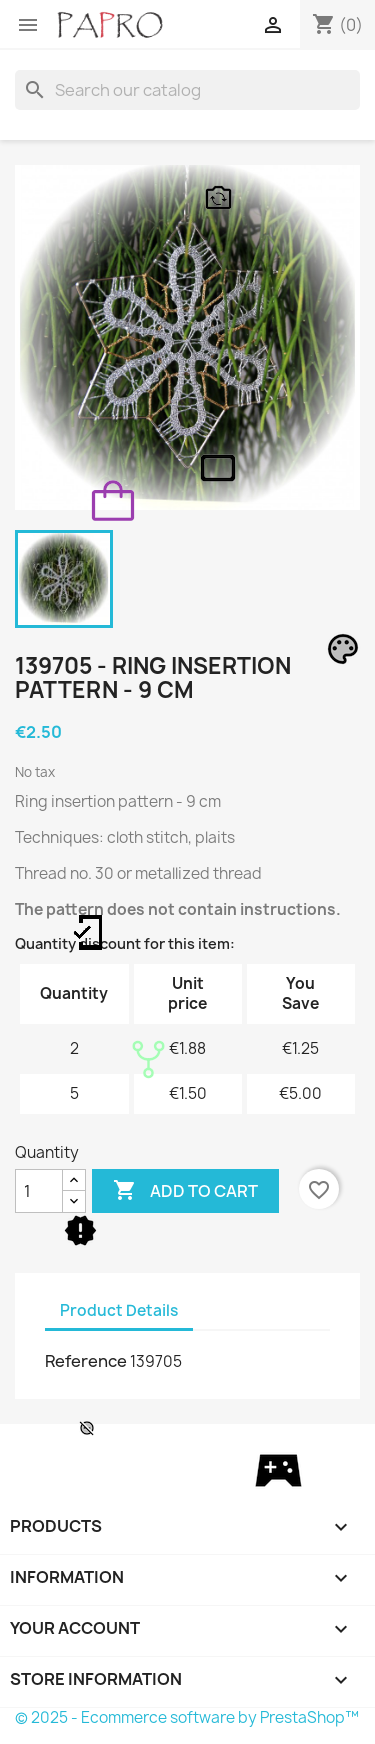 This screenshot has height=1744, width=375. Describe the element at coordinates (113, 503) in the screenshot. I see `view your shopping bag` at that location.